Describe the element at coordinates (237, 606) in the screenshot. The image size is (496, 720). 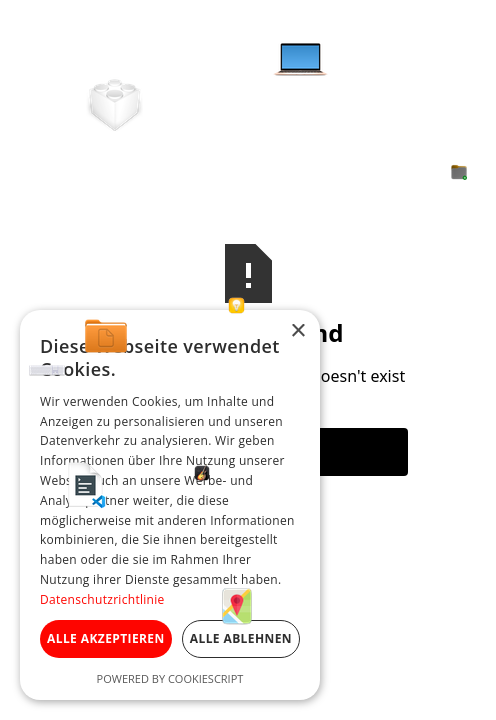
I see `a gpx file containing gps route or track data` at that location.